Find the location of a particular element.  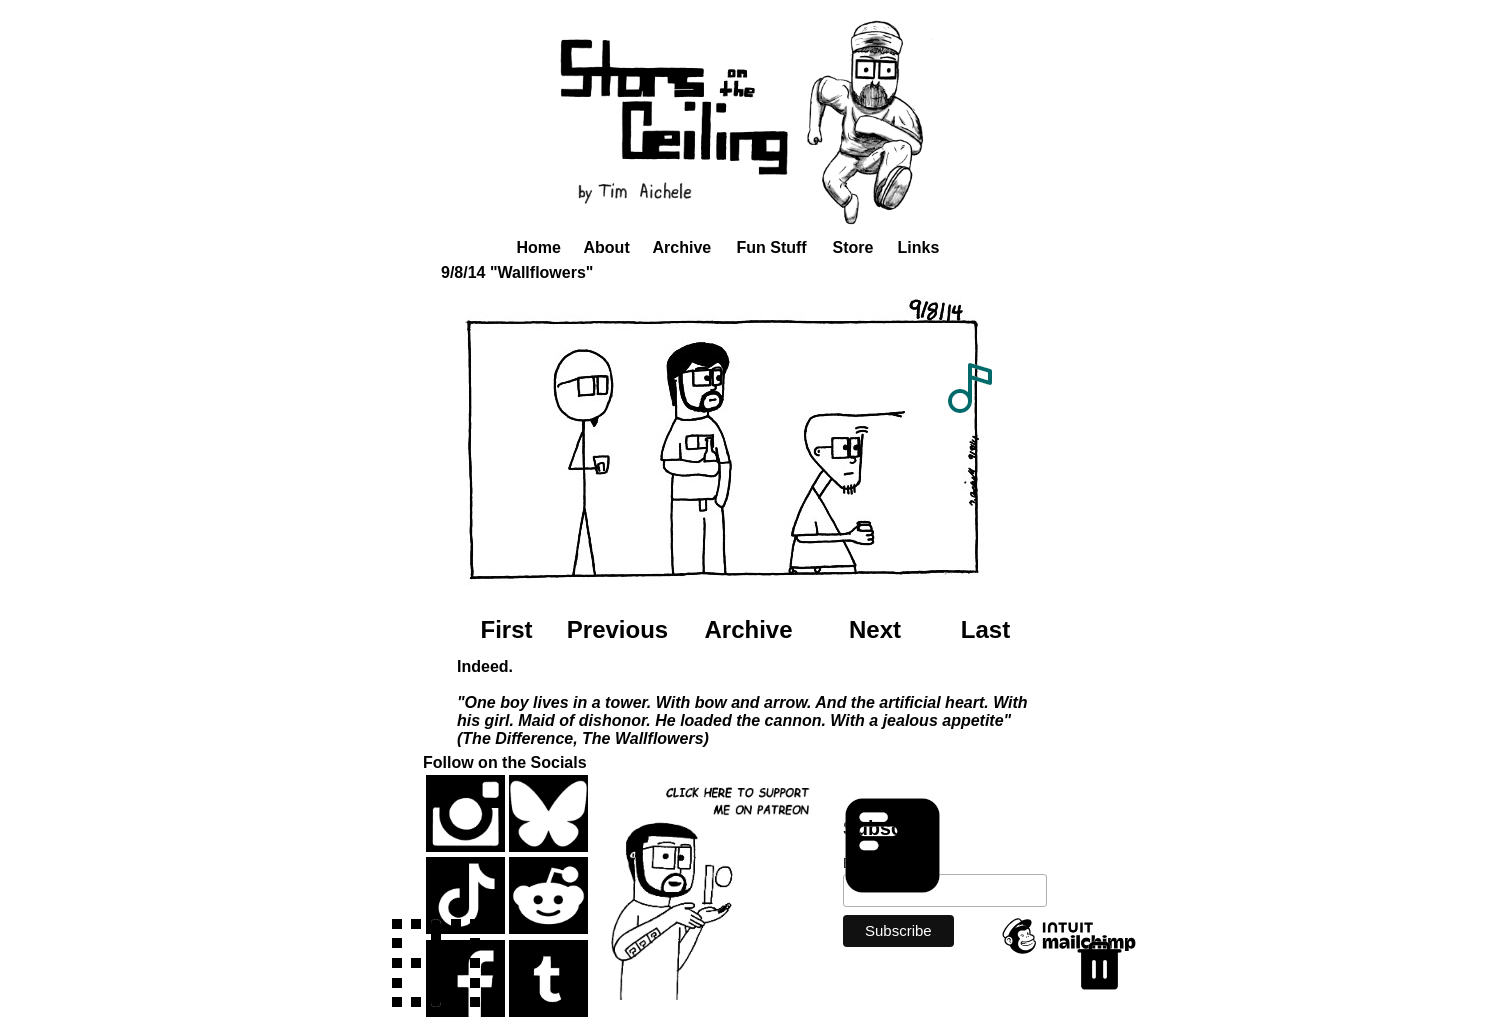

add a vertical border to selected cells is located at coordinates (436, 963).